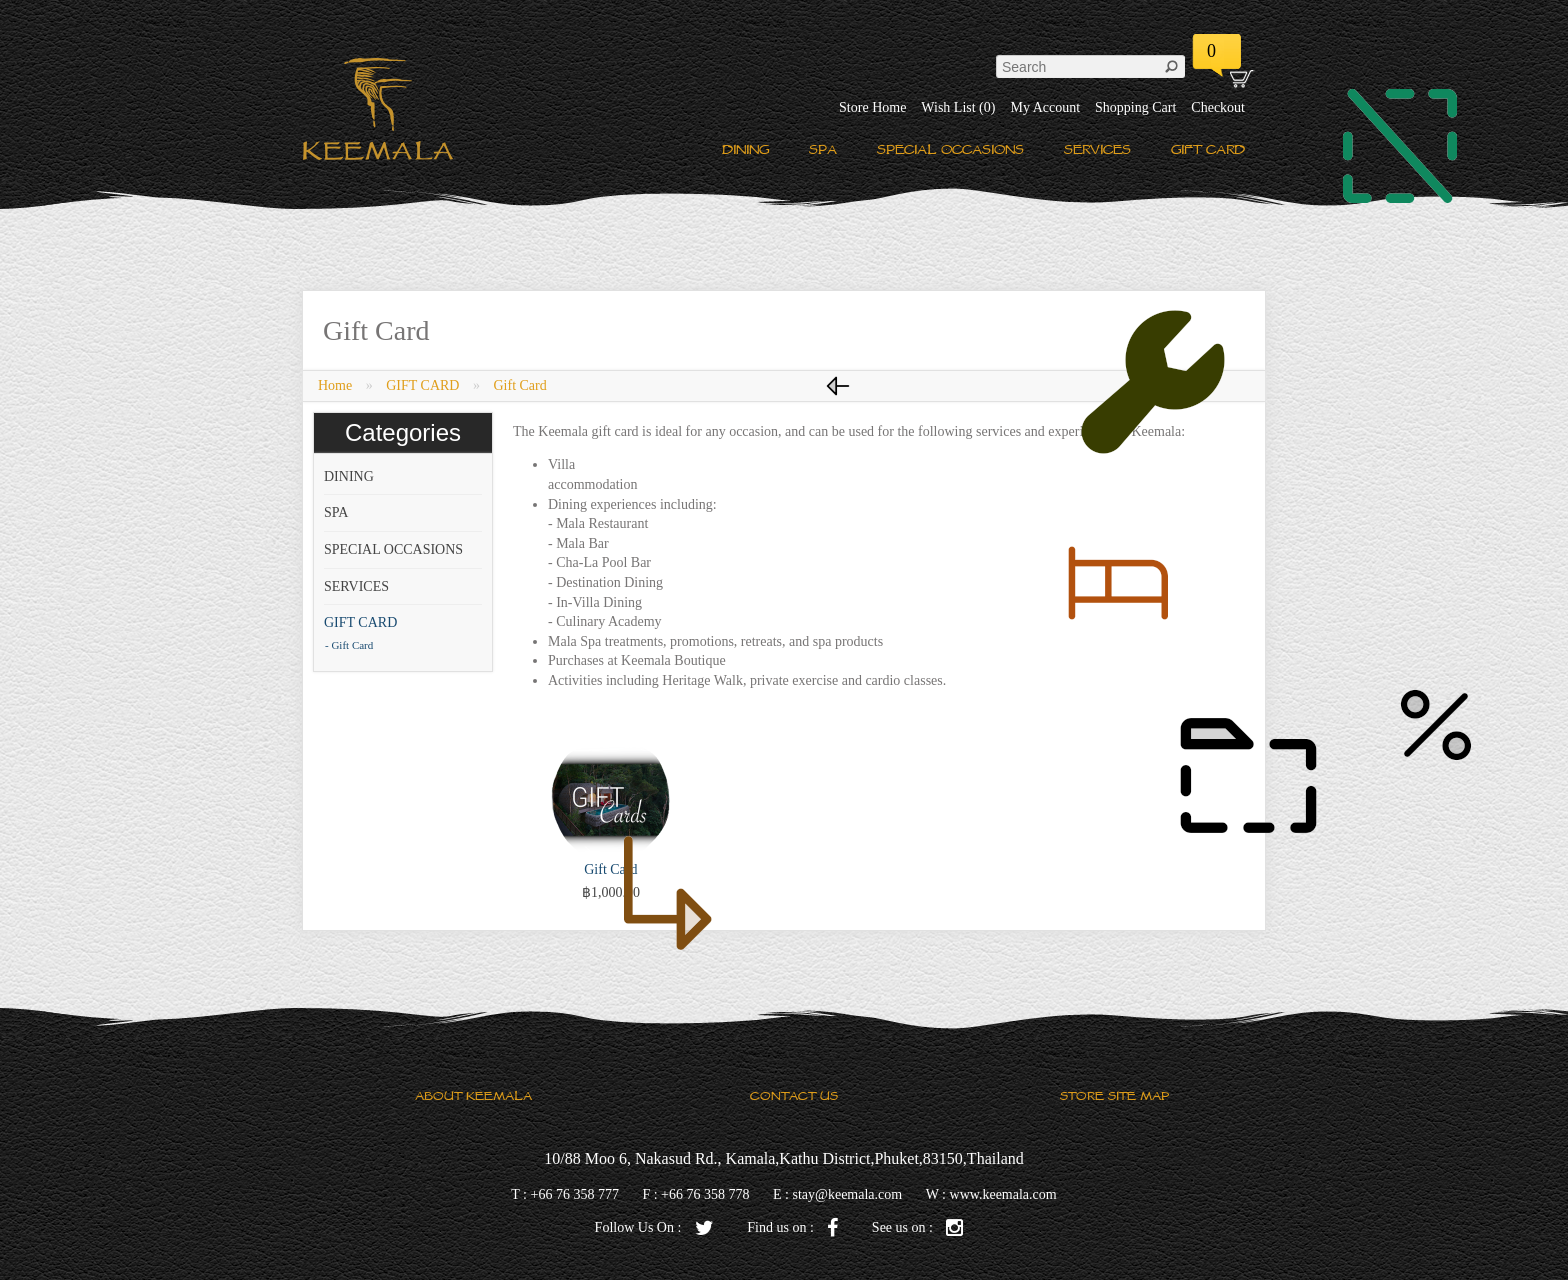  I want to click on disable selection mode, so click(1400, 146).